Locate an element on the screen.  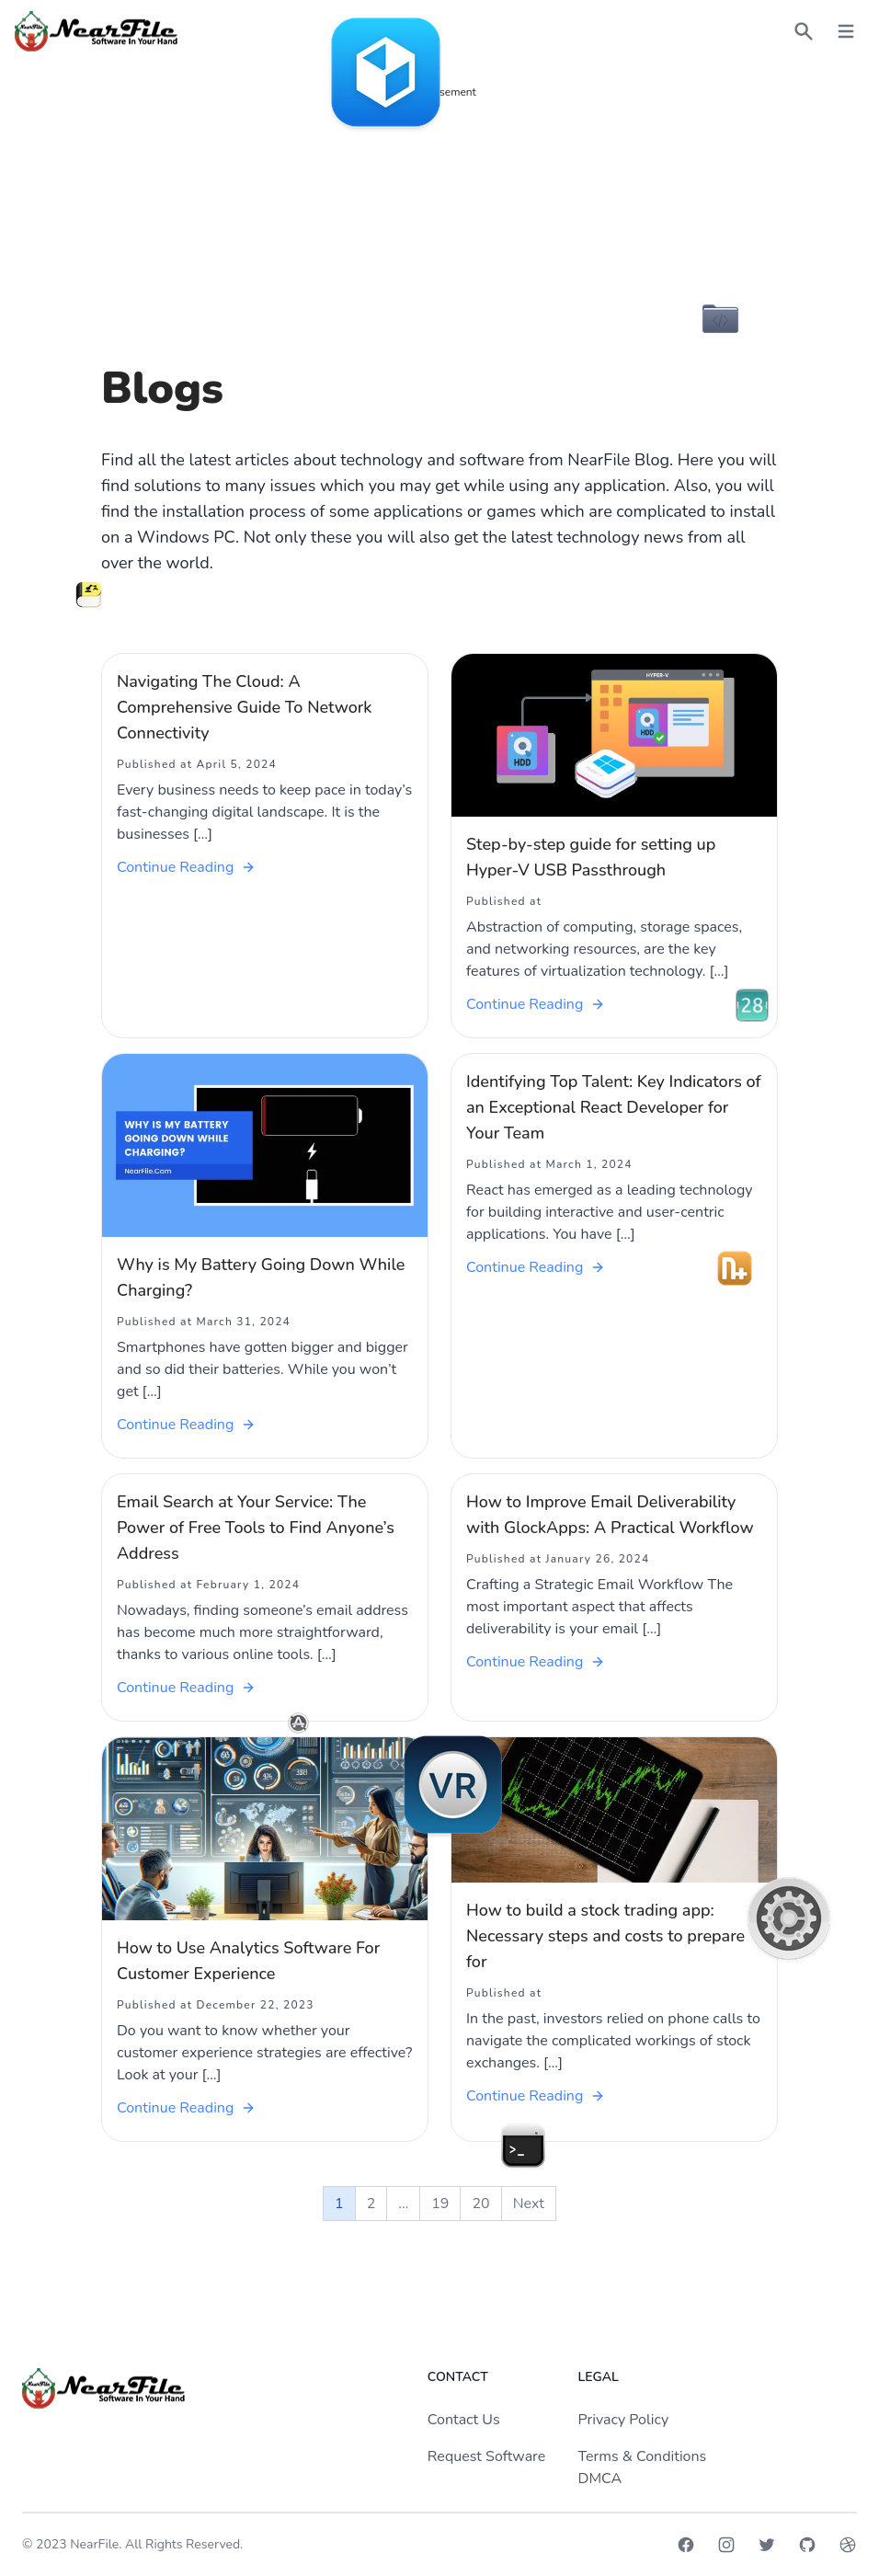
check for available software updates is located at coordinates (298, 1723).